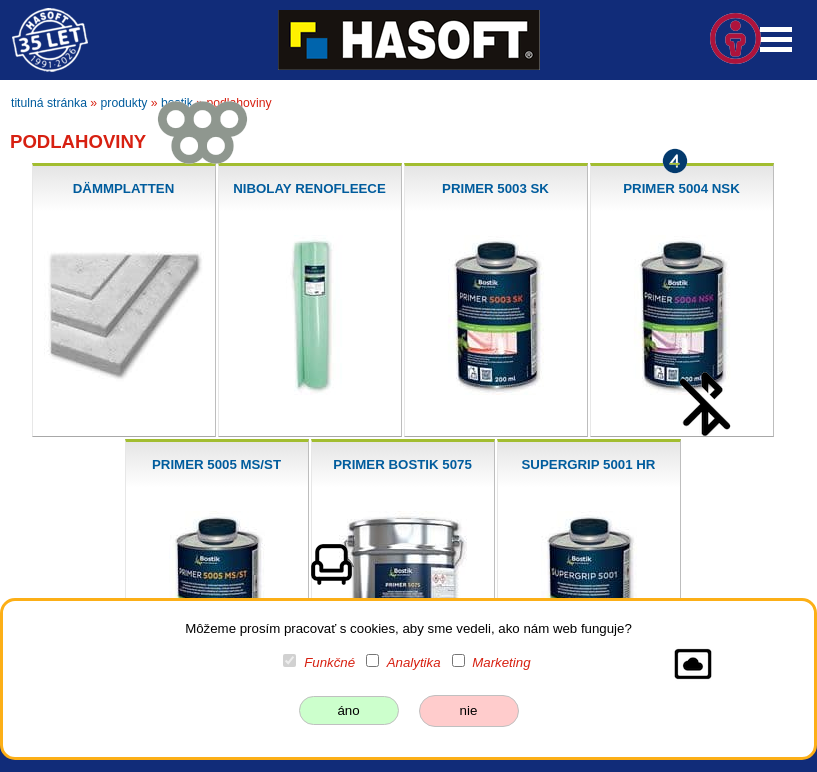 The image size is (817, 772). Describe the element at coordinates (735, 38) in the screenshot. I see `indicates creative commons attribution license required` at that location.